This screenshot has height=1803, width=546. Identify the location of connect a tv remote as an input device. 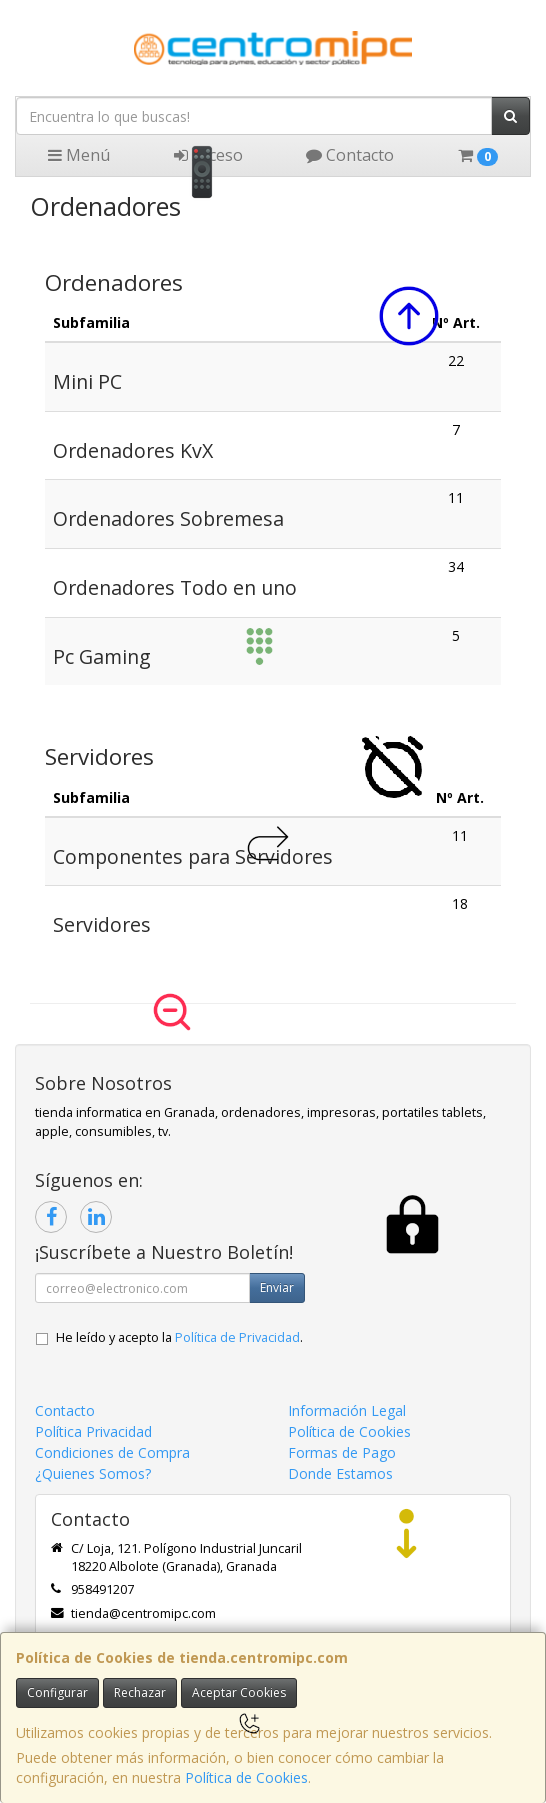
(202, 172).